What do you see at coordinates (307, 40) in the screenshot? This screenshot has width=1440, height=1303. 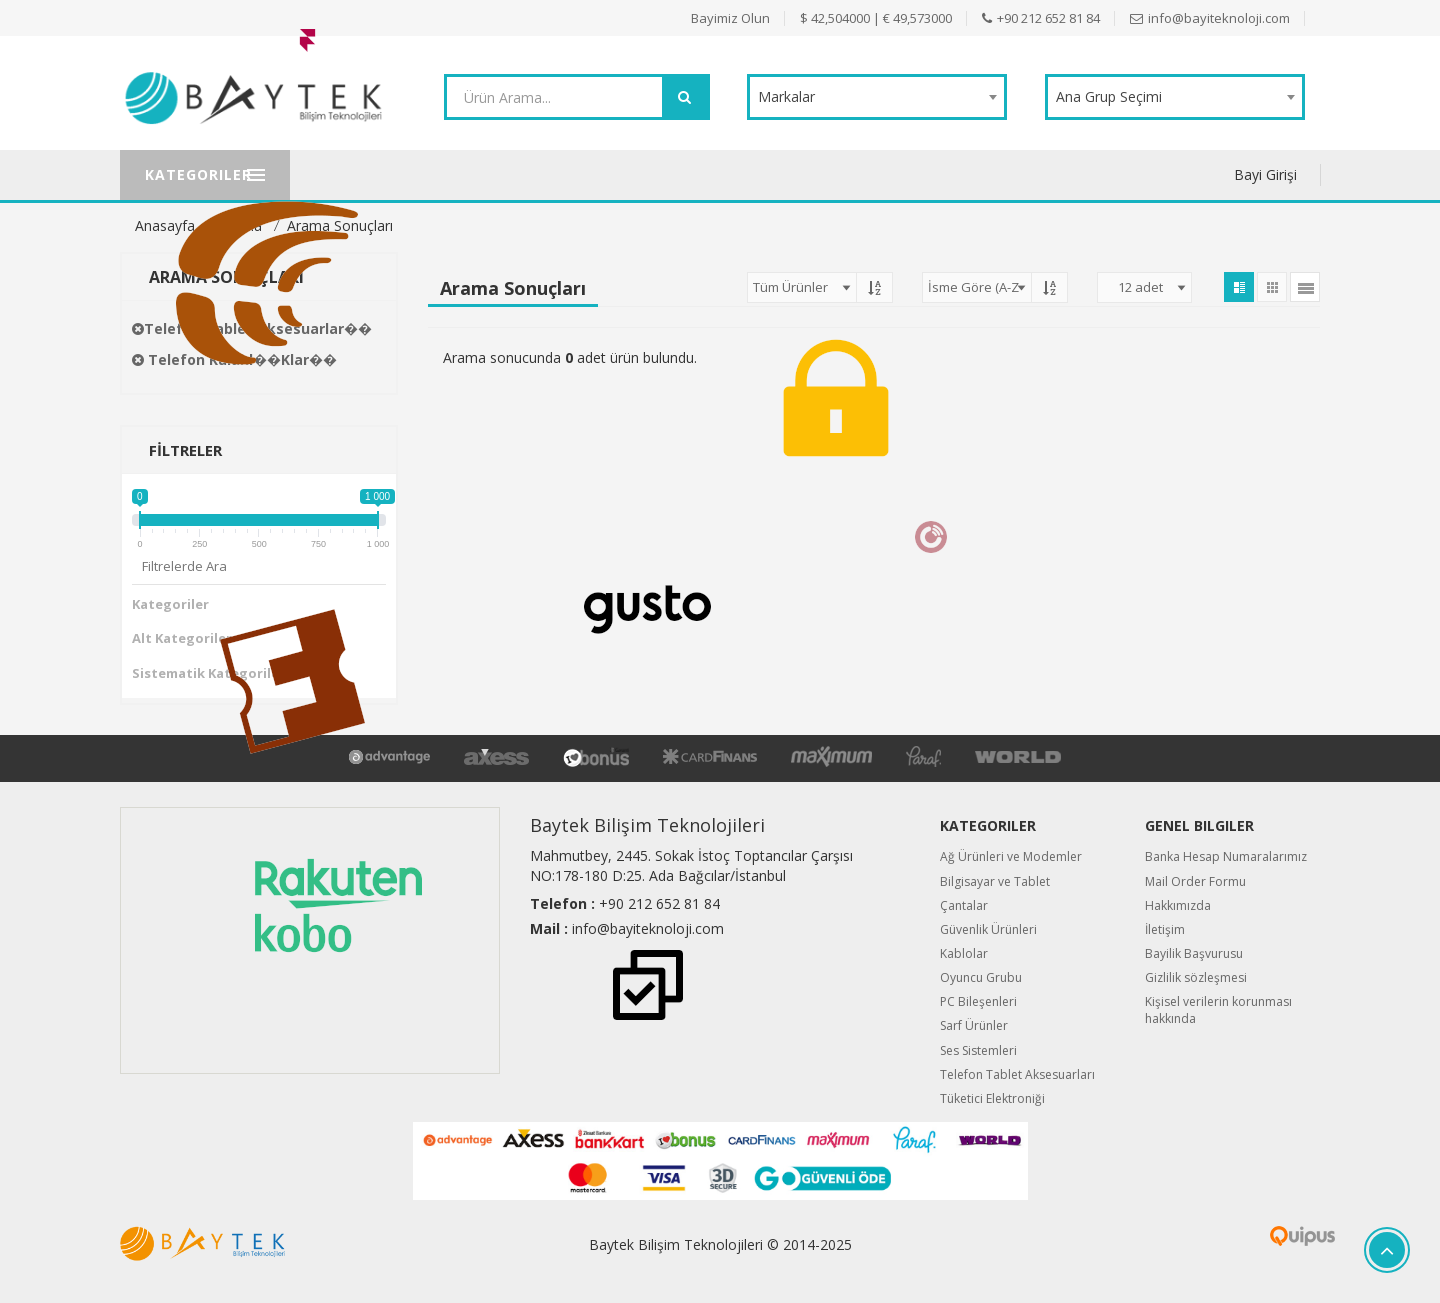 I see `open framer design tool` at bounding box center [307, 40].